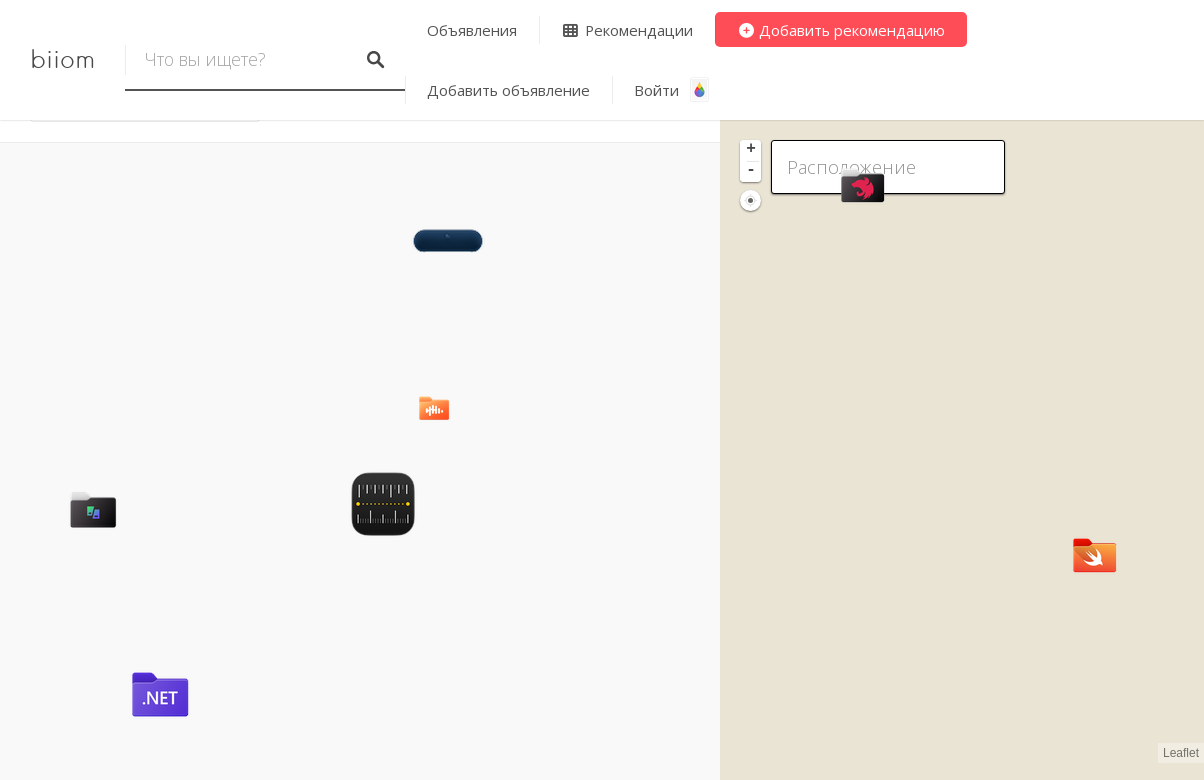 This screenshot has height=780, width=1204. I want to click on open castbox podcast downloads folder, so click(434, 409).